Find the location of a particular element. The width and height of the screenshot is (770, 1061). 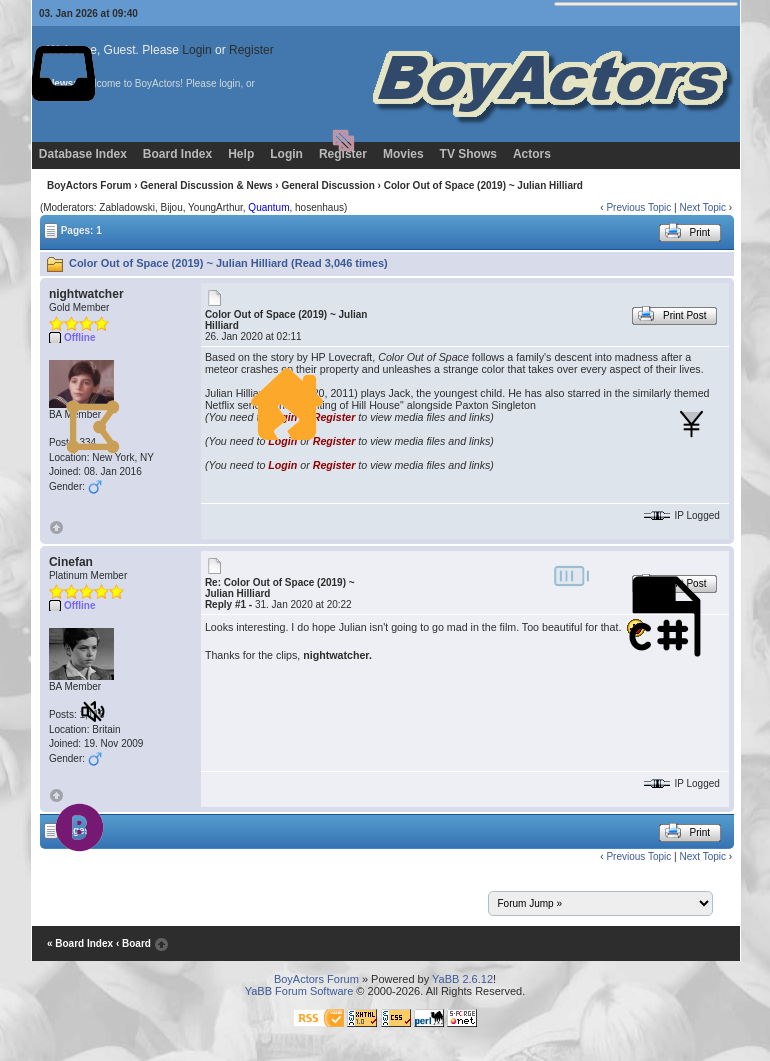

unite or merge two shapes is located at coordinates (343, 140).